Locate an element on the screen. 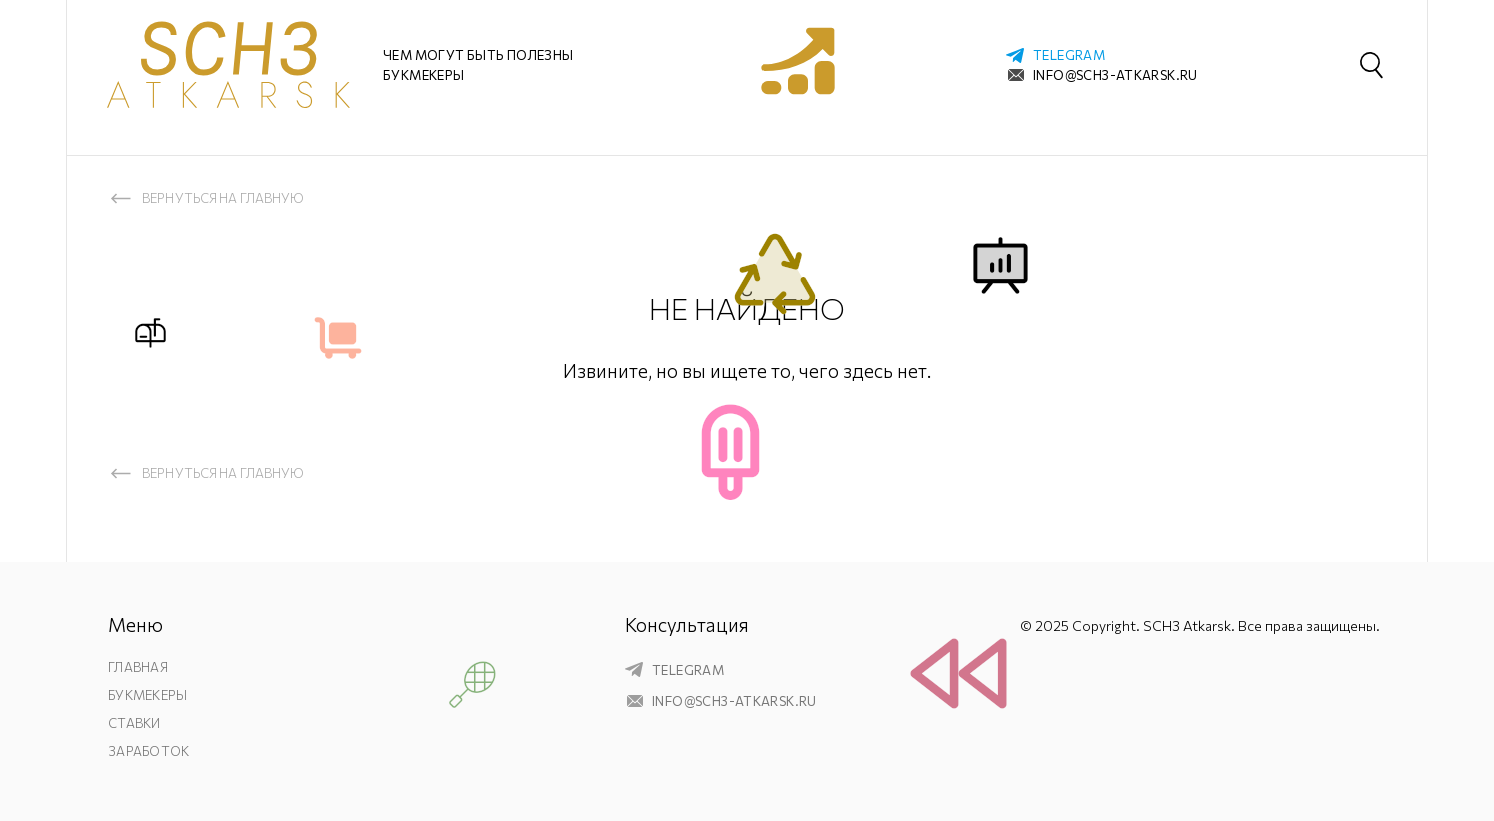 This screenshot has width=1494, height=821. access tennis or racquet sports features is located at coordinates (471, 685).